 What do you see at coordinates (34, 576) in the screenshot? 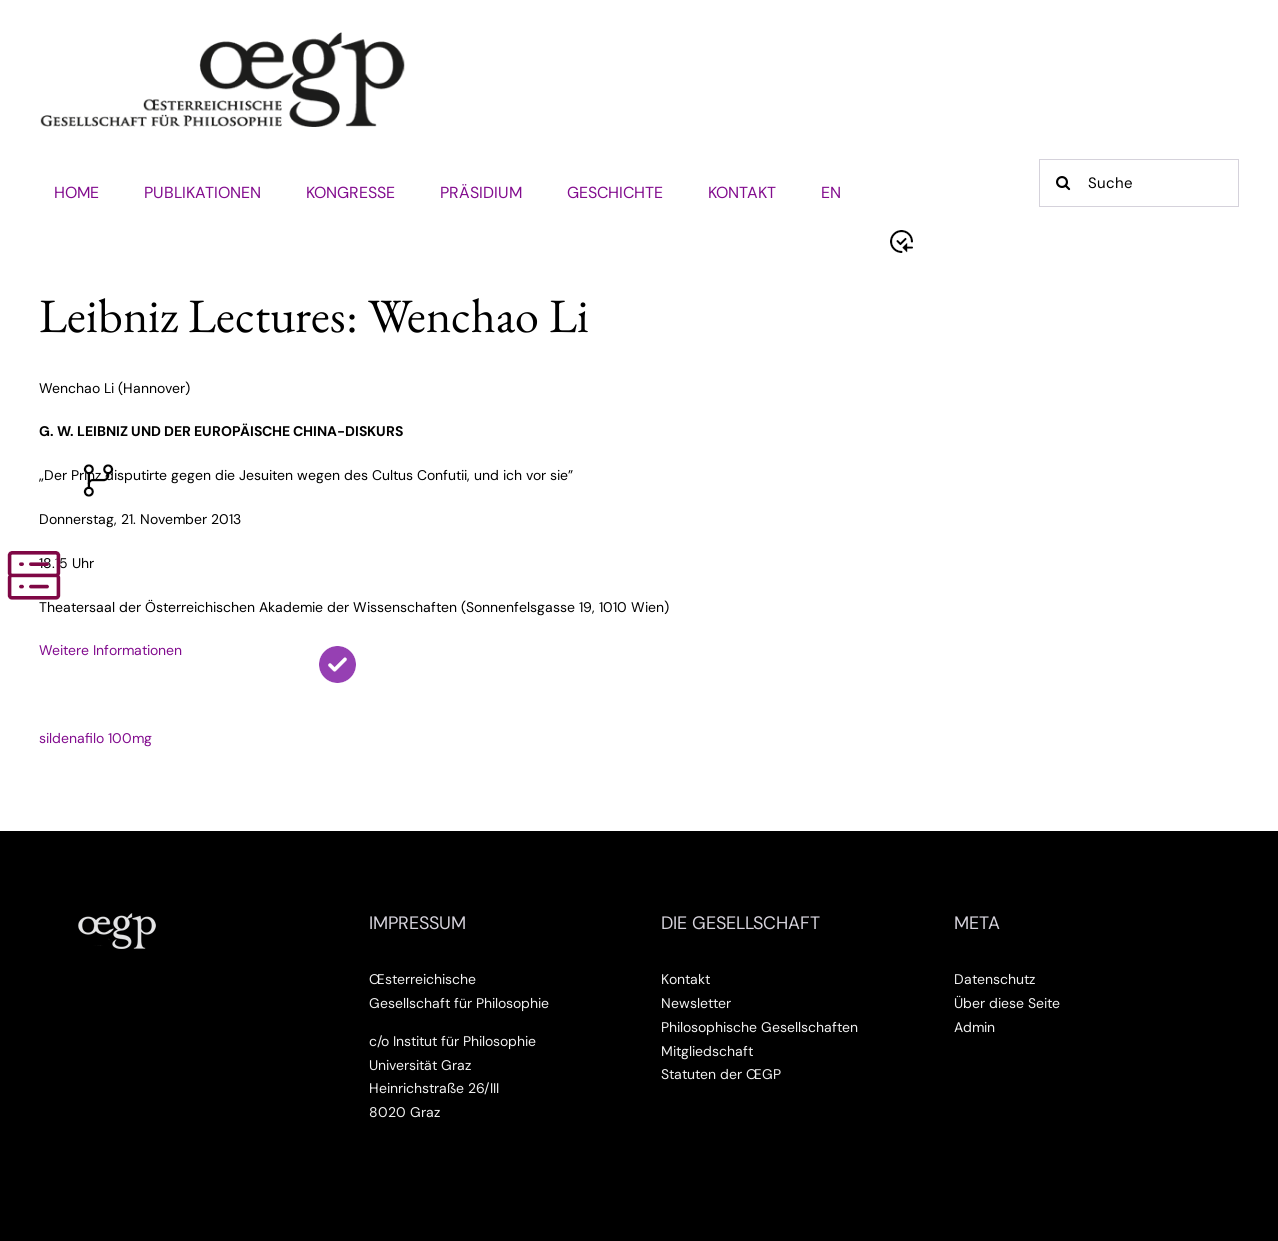
I see `access server settings or management` at bounding box center [34, 576].